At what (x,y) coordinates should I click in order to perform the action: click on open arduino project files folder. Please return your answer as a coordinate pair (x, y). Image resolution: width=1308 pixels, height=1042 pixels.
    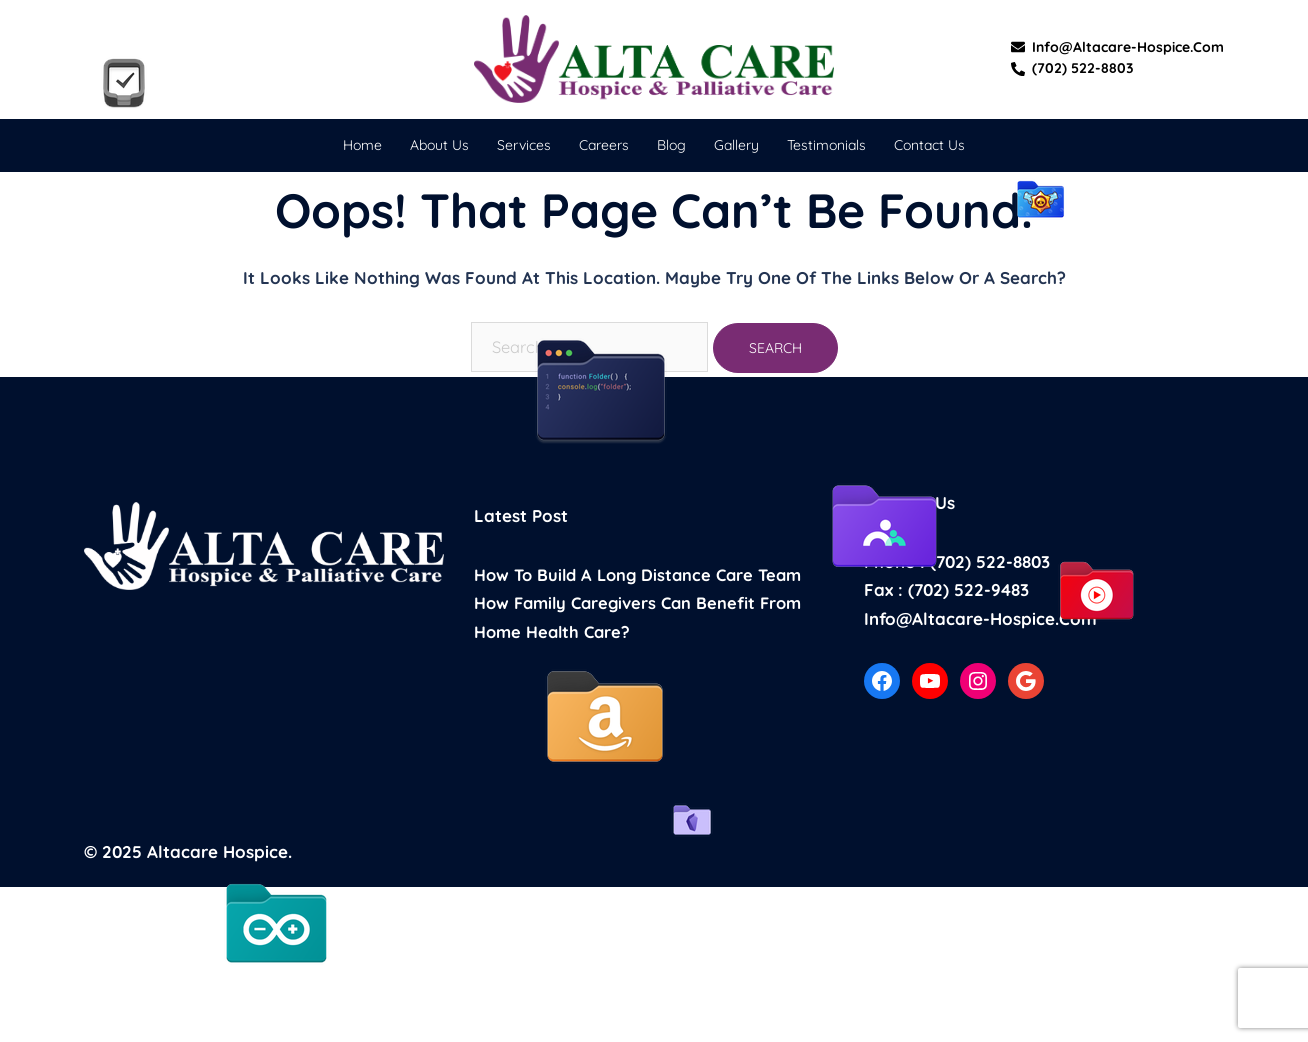
    Looking at the image, I should click on (276, 926).